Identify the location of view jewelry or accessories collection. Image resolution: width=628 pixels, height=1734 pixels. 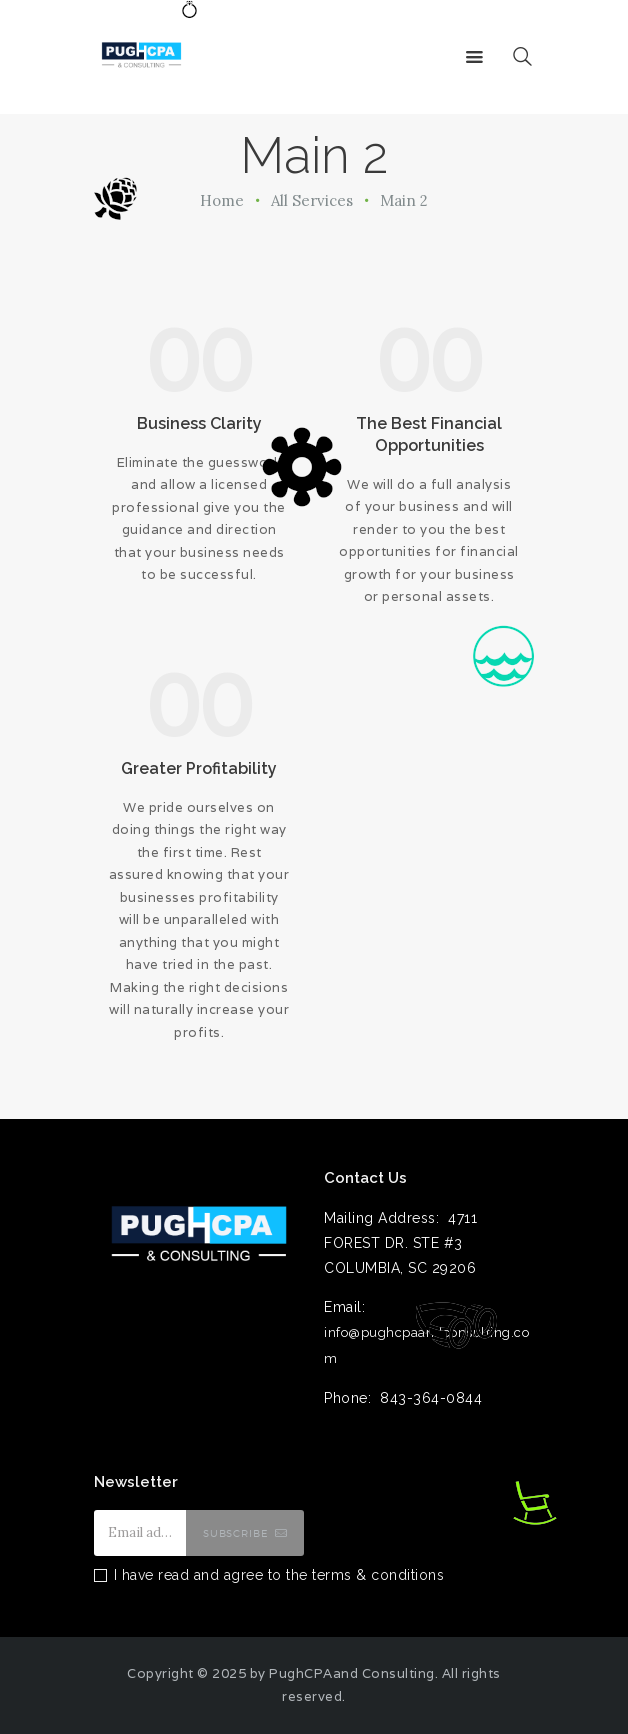
(189, 9).